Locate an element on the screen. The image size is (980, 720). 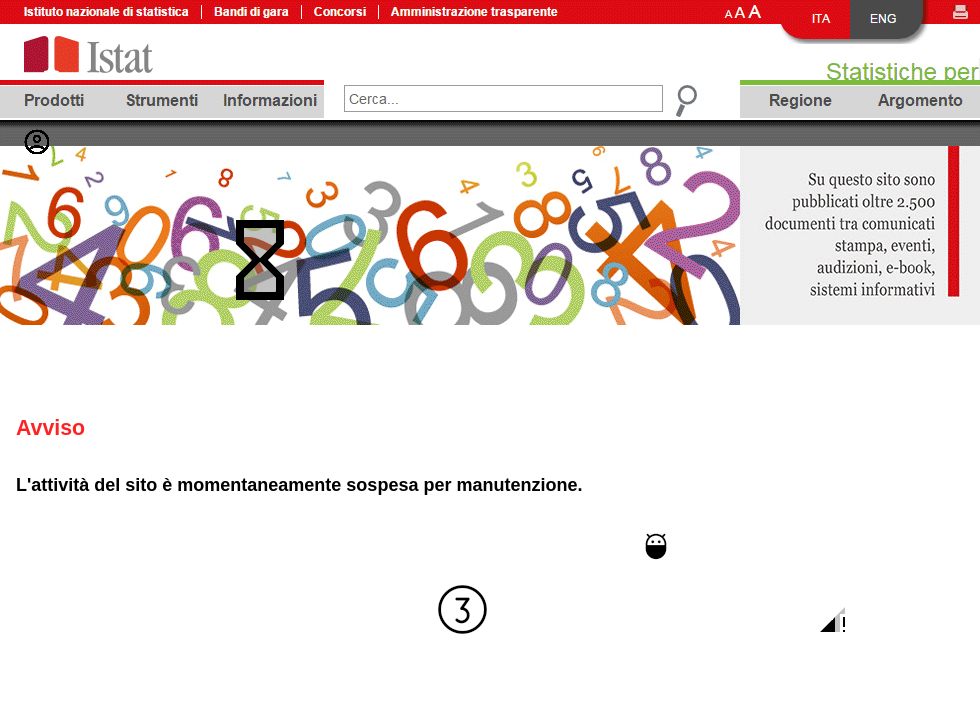
indicates weak cellular signal with no internet connection is located at coordinates (832, 619).